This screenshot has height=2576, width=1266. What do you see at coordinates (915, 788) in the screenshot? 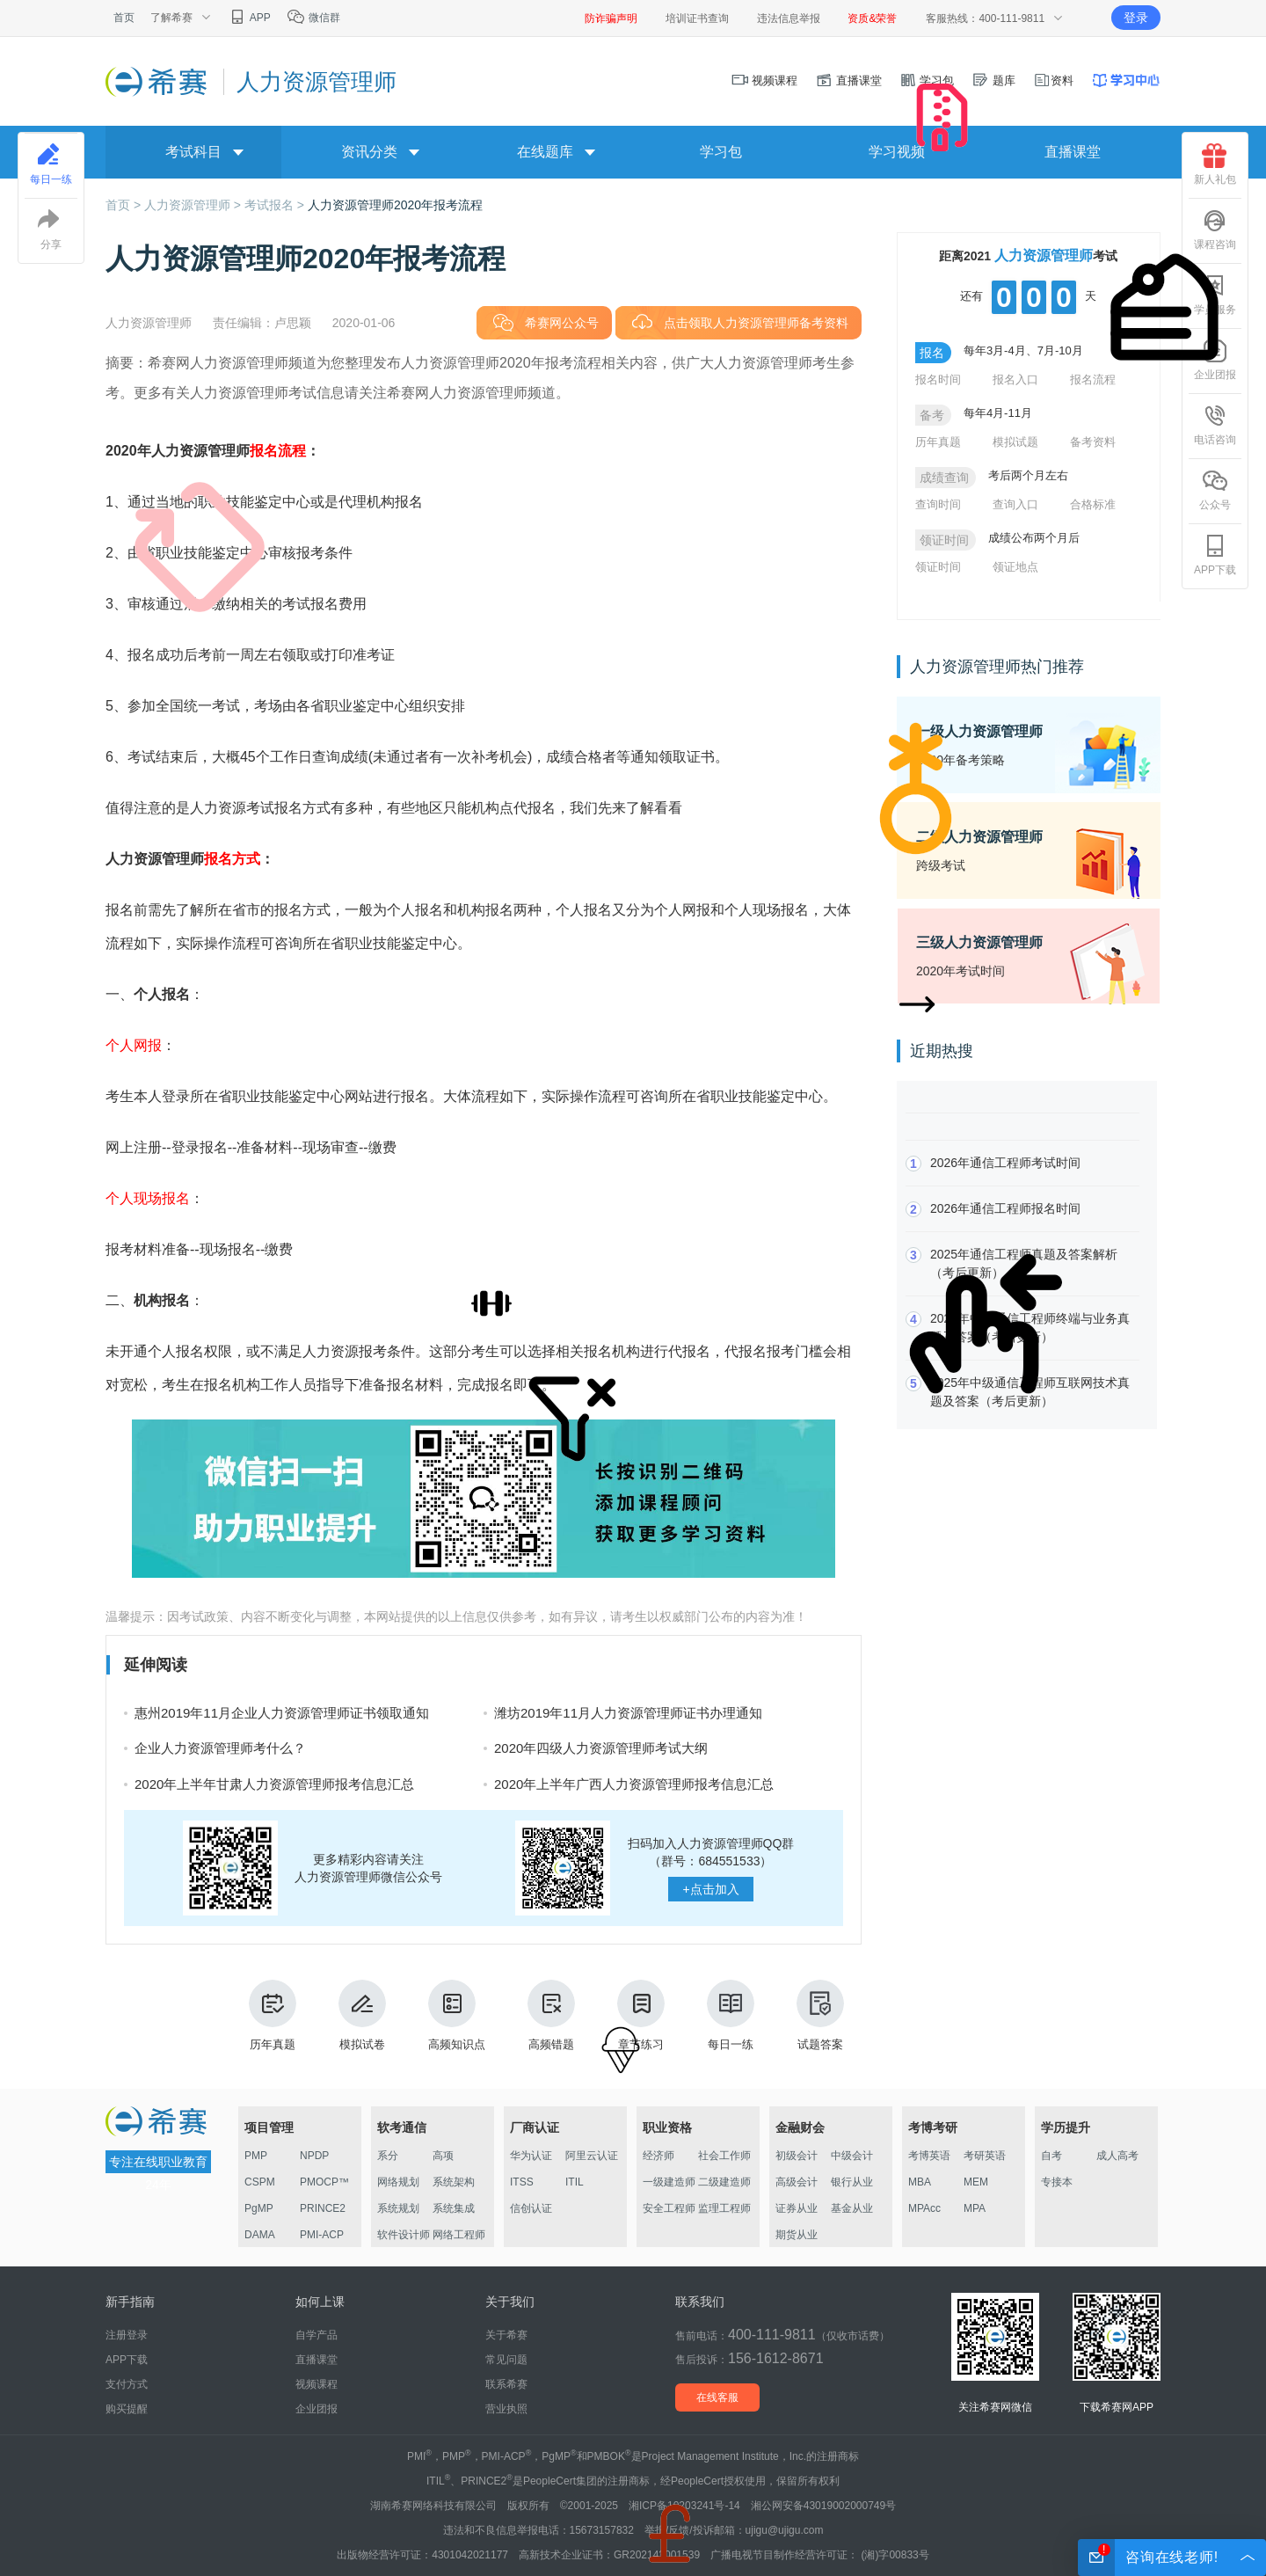
I see `indicates non-binary gender identity option` at bounding box center [915, 788].